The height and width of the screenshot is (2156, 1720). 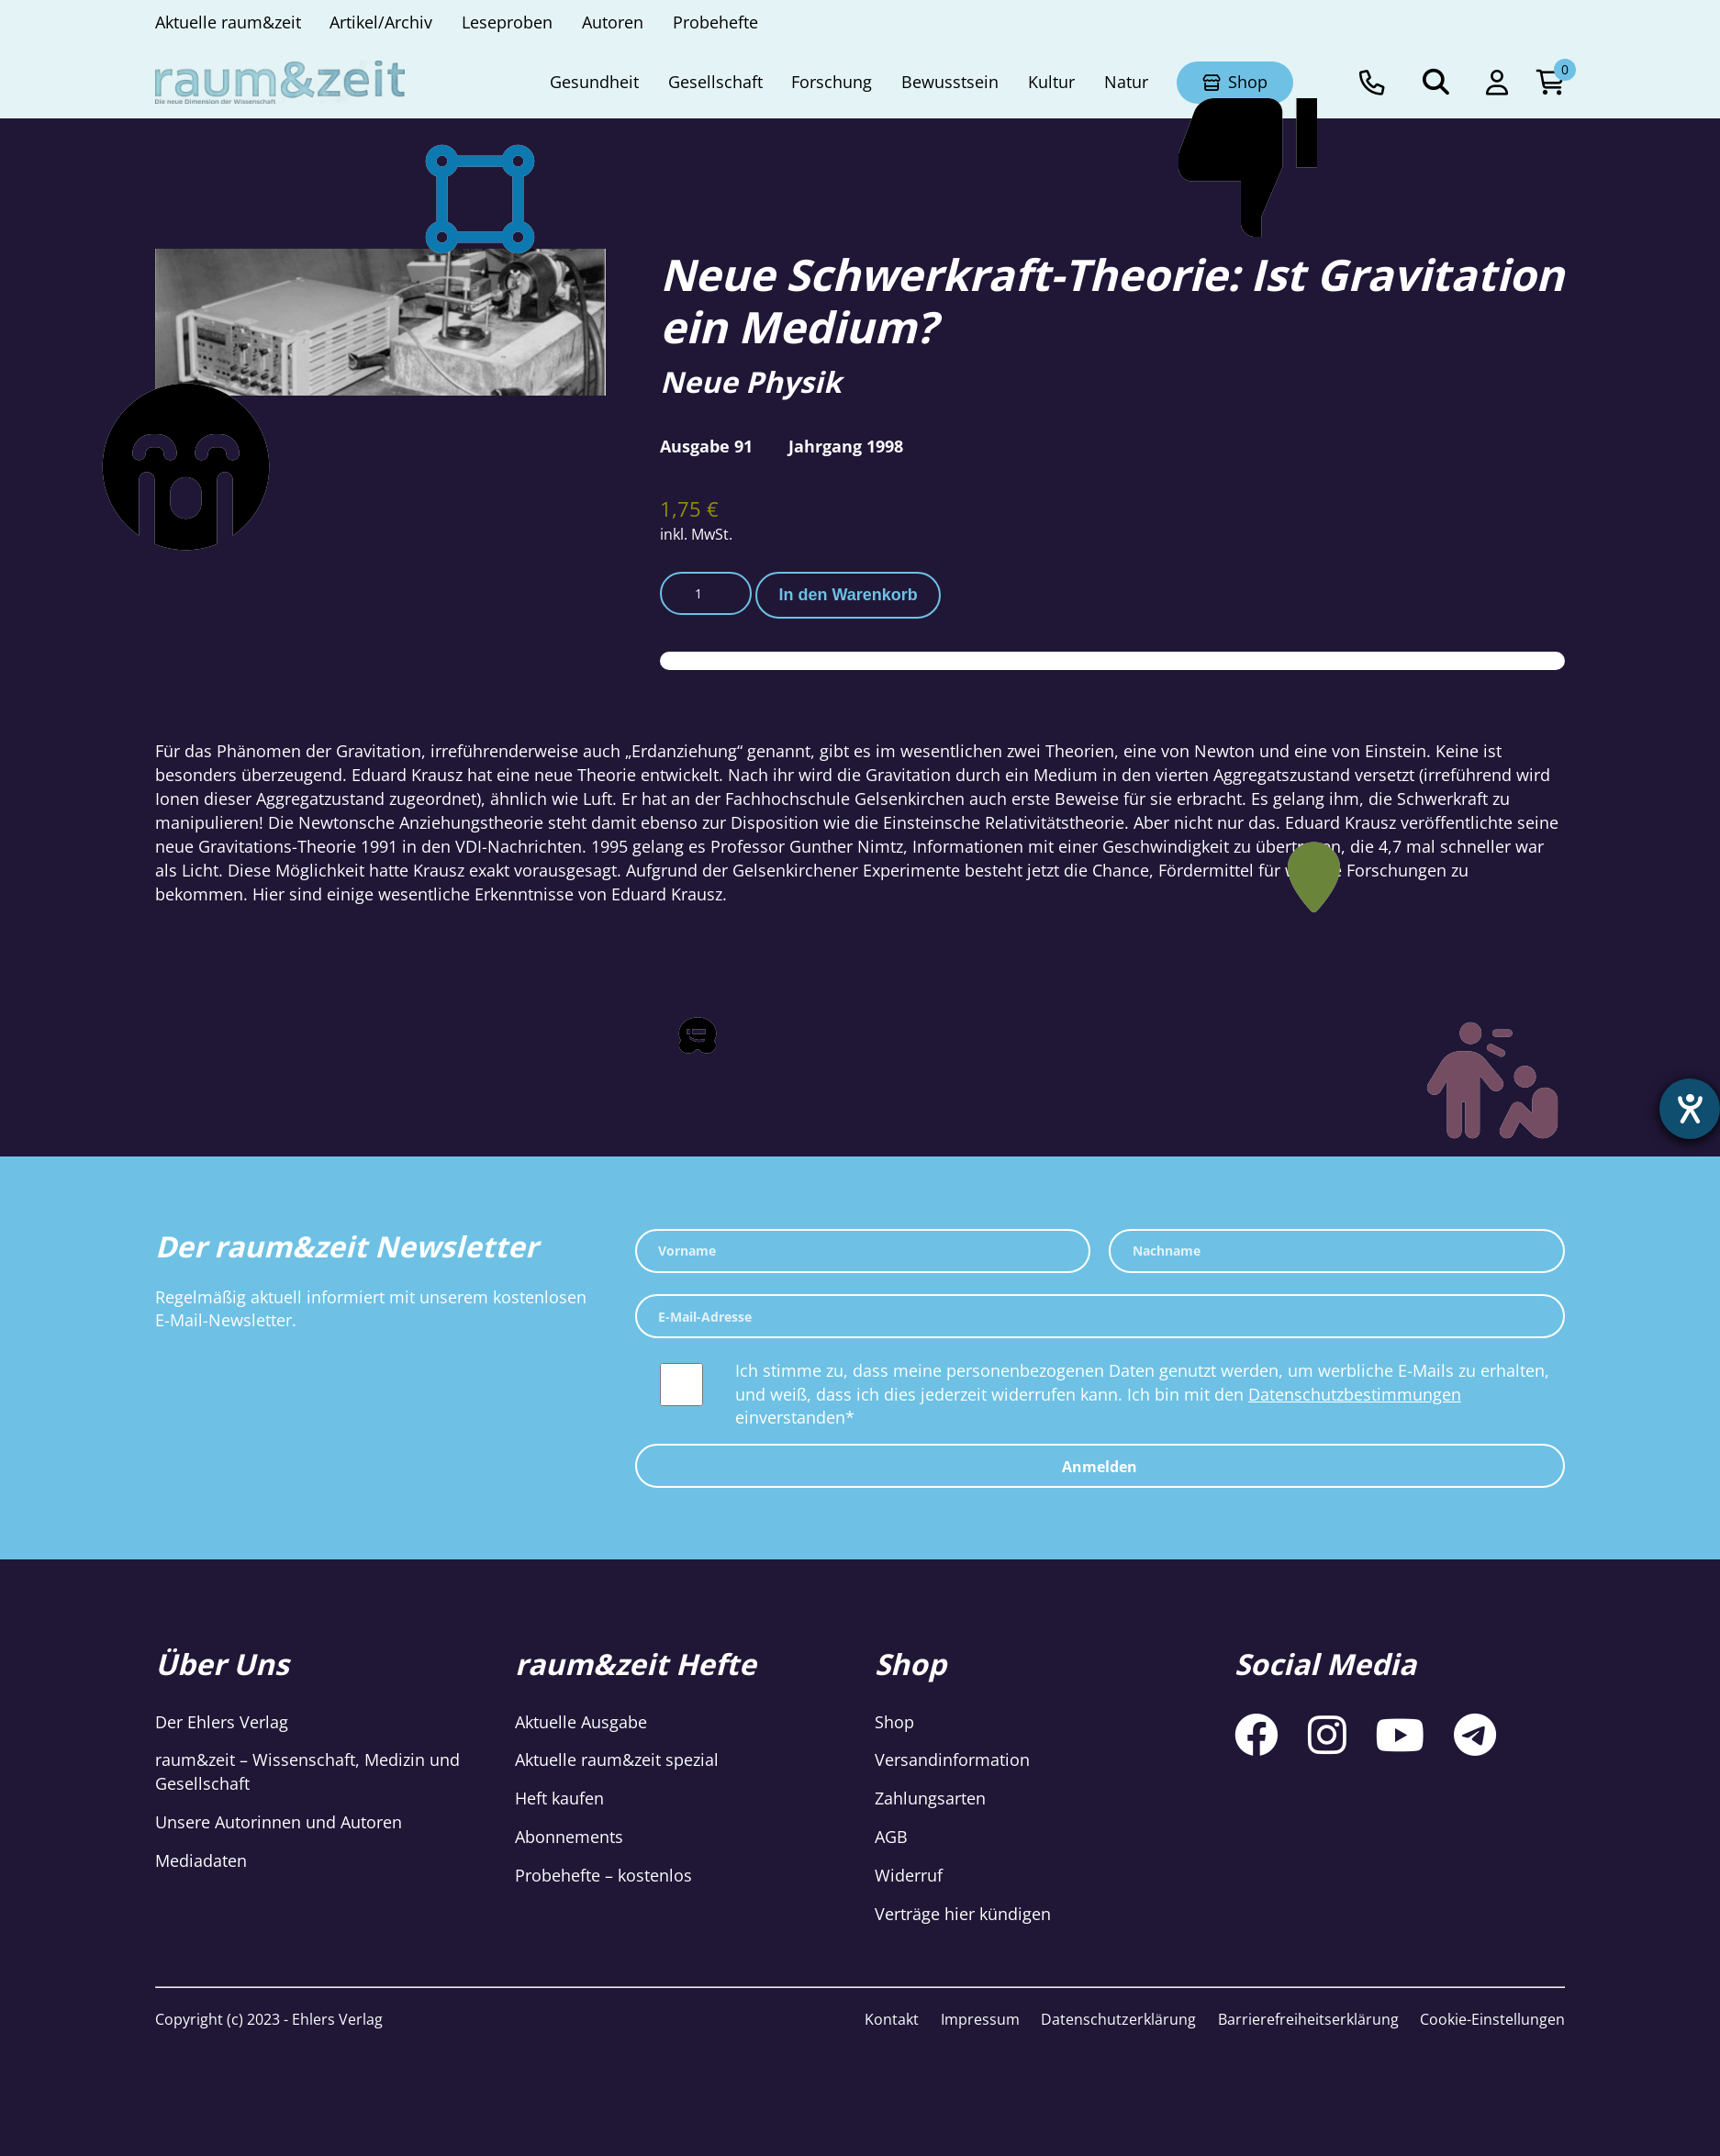 What do you see at coordinates (185, 466) in the screenshot?
I see `indicates an error or failed action` at bounding box center [185, 466].